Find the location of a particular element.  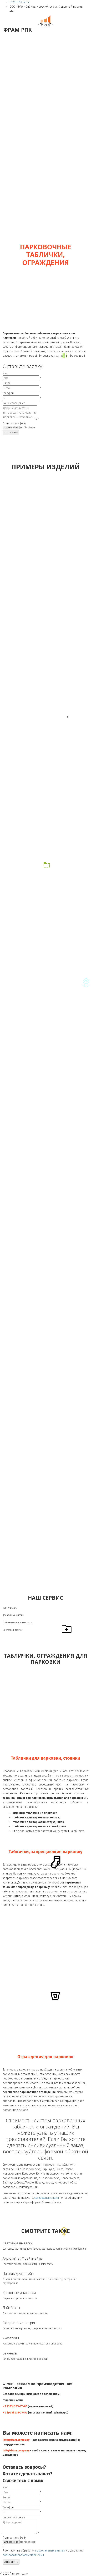

force push changes to a repository is located at coordinates (86, 982).